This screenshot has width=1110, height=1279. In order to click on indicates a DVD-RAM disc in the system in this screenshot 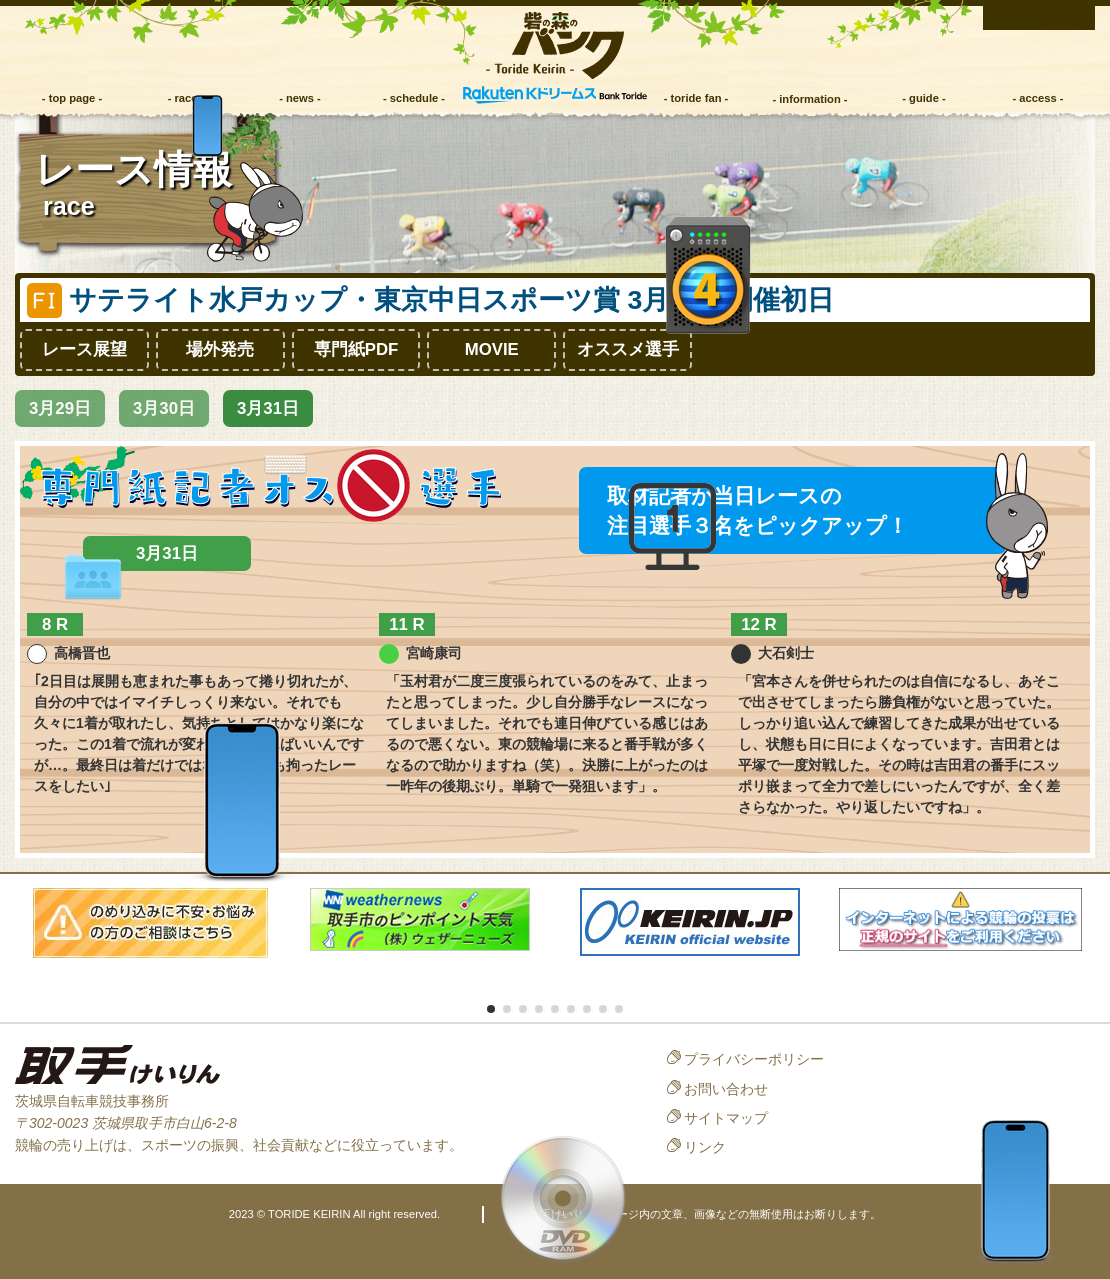, I will do `click(563, 1201)`.